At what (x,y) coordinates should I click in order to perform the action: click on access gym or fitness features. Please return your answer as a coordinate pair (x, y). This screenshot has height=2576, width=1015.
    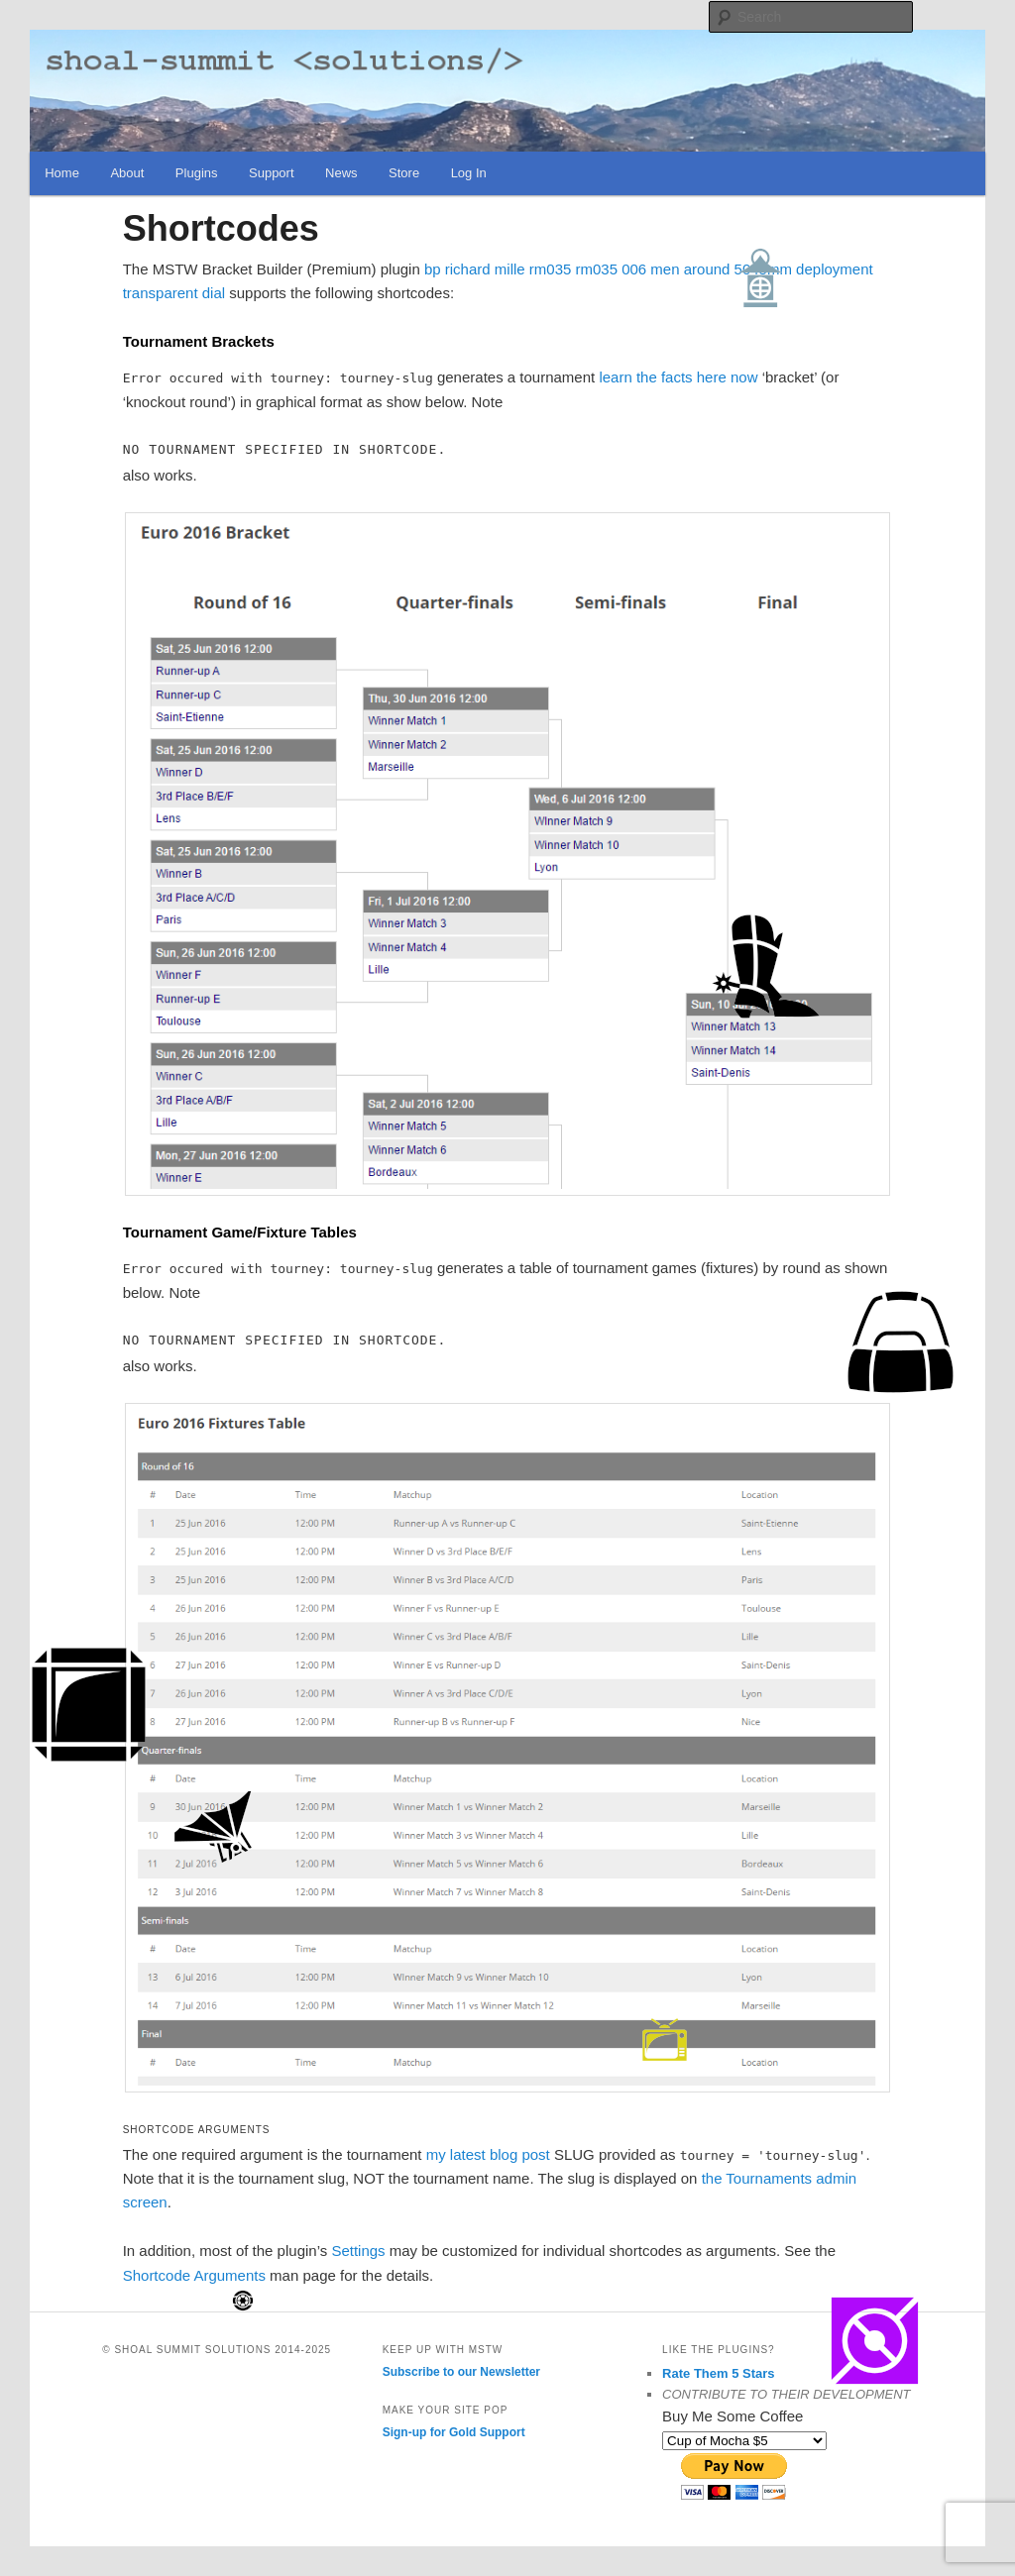
    Looking at the image, I should click on (900, 1342).